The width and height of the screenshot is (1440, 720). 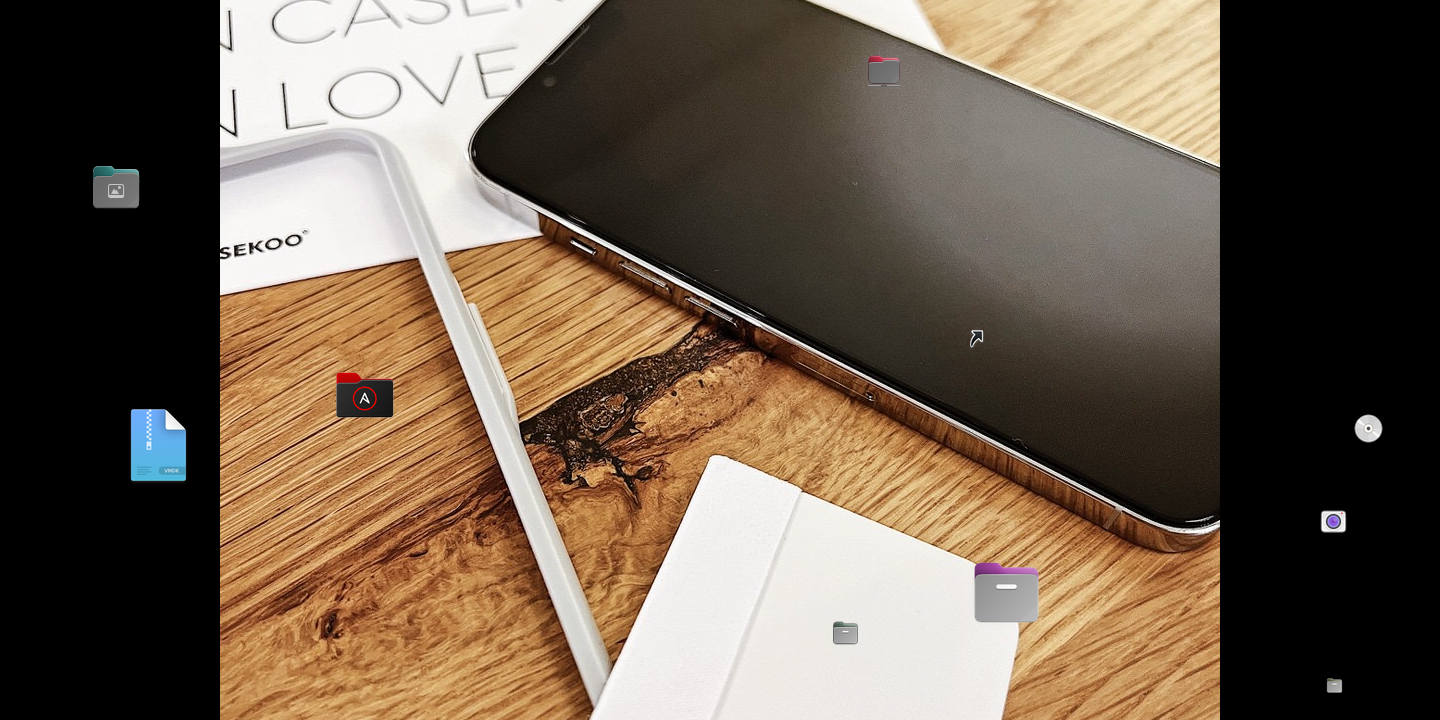 What do you see at coordinates (158, 446) in the screenshot?
I see `a VirtualBox virtual machine disk file` at bounding box center [158, 446].